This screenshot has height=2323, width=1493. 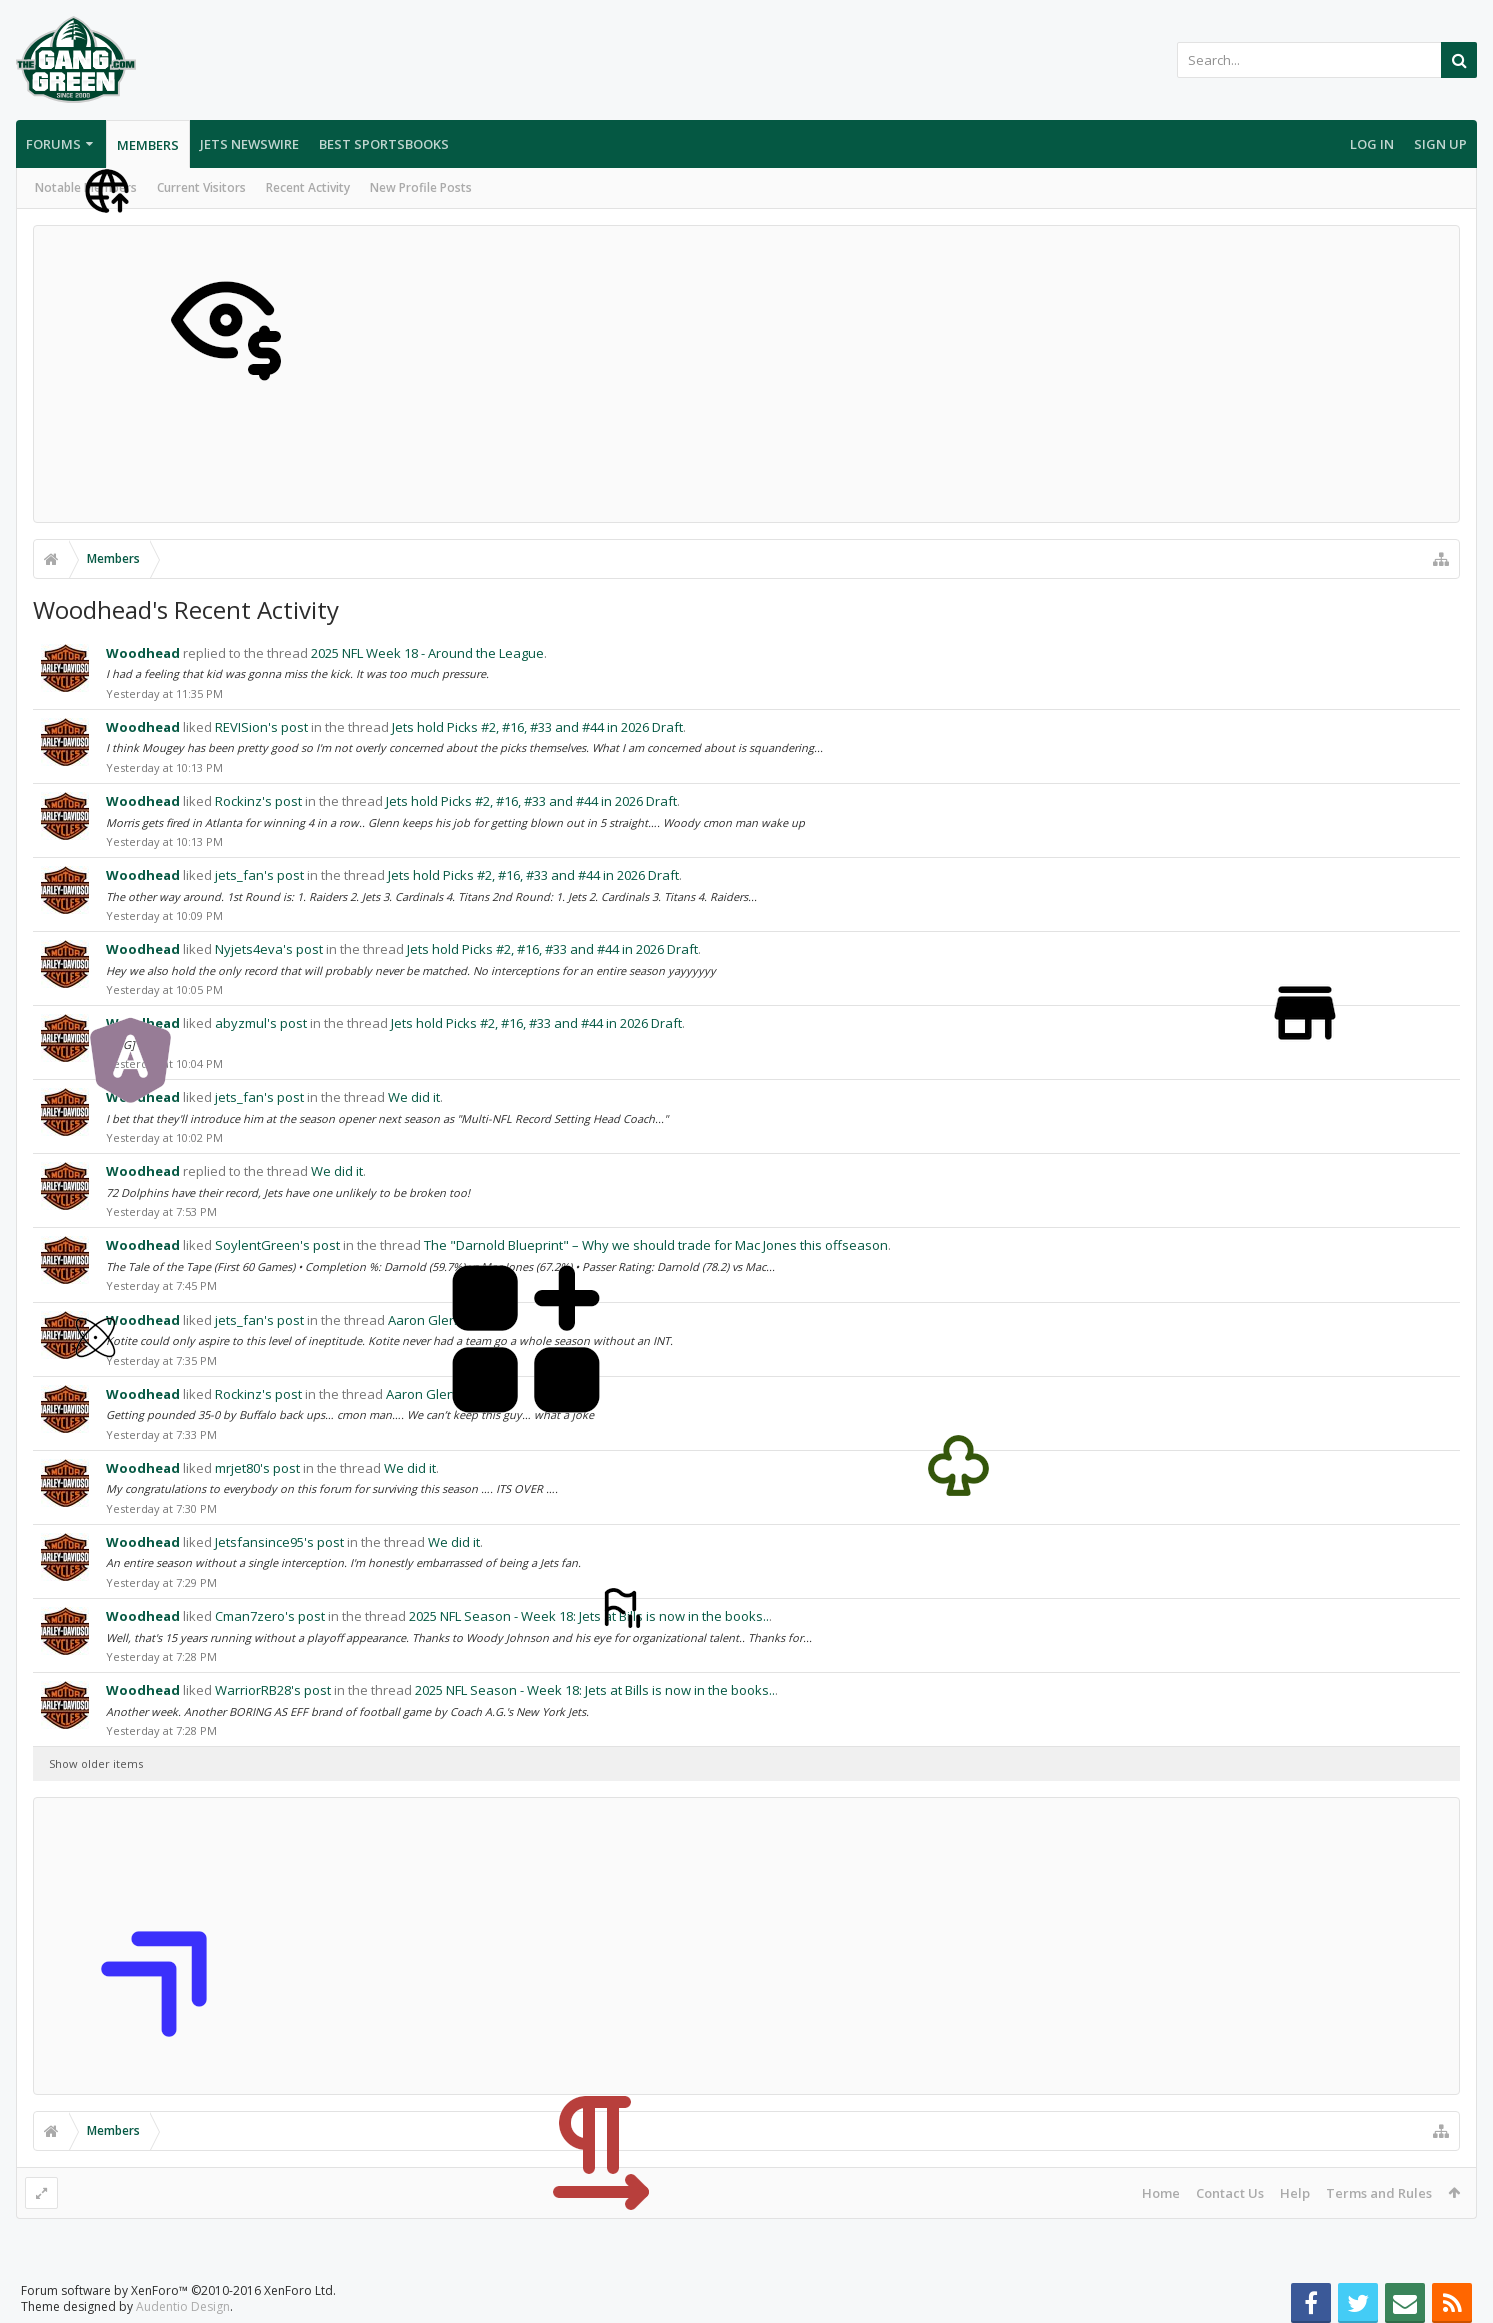 What do you see at coordinates (161, 1976) in the screenshot?
I see `expand content to full screen` at bounding box center [161, 1976].